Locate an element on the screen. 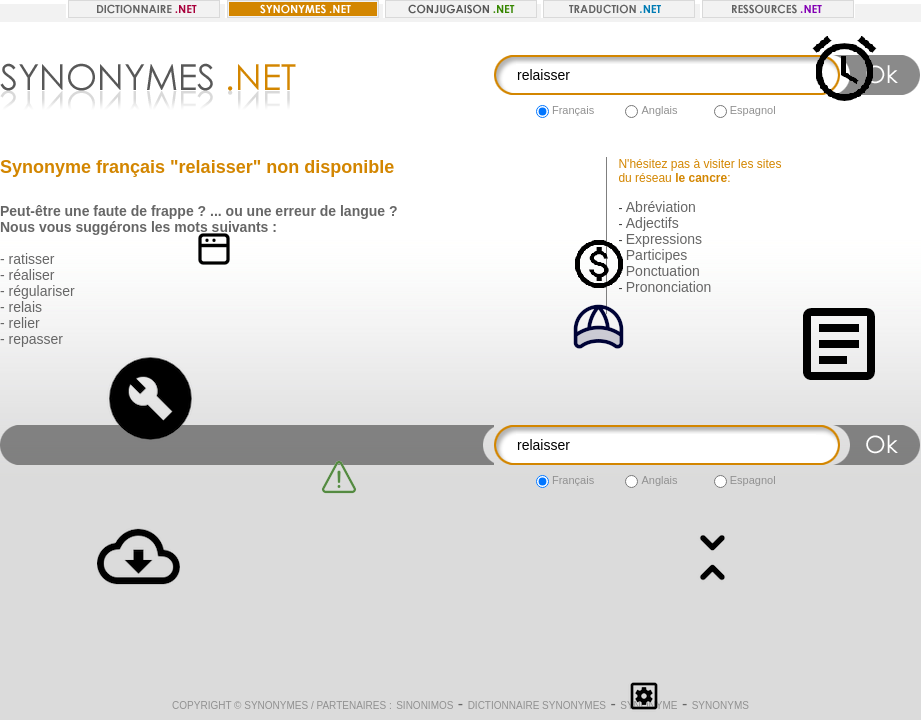 The width and height of the screenshot is (921, 720). view article or document is located at coordinates (839, 344).